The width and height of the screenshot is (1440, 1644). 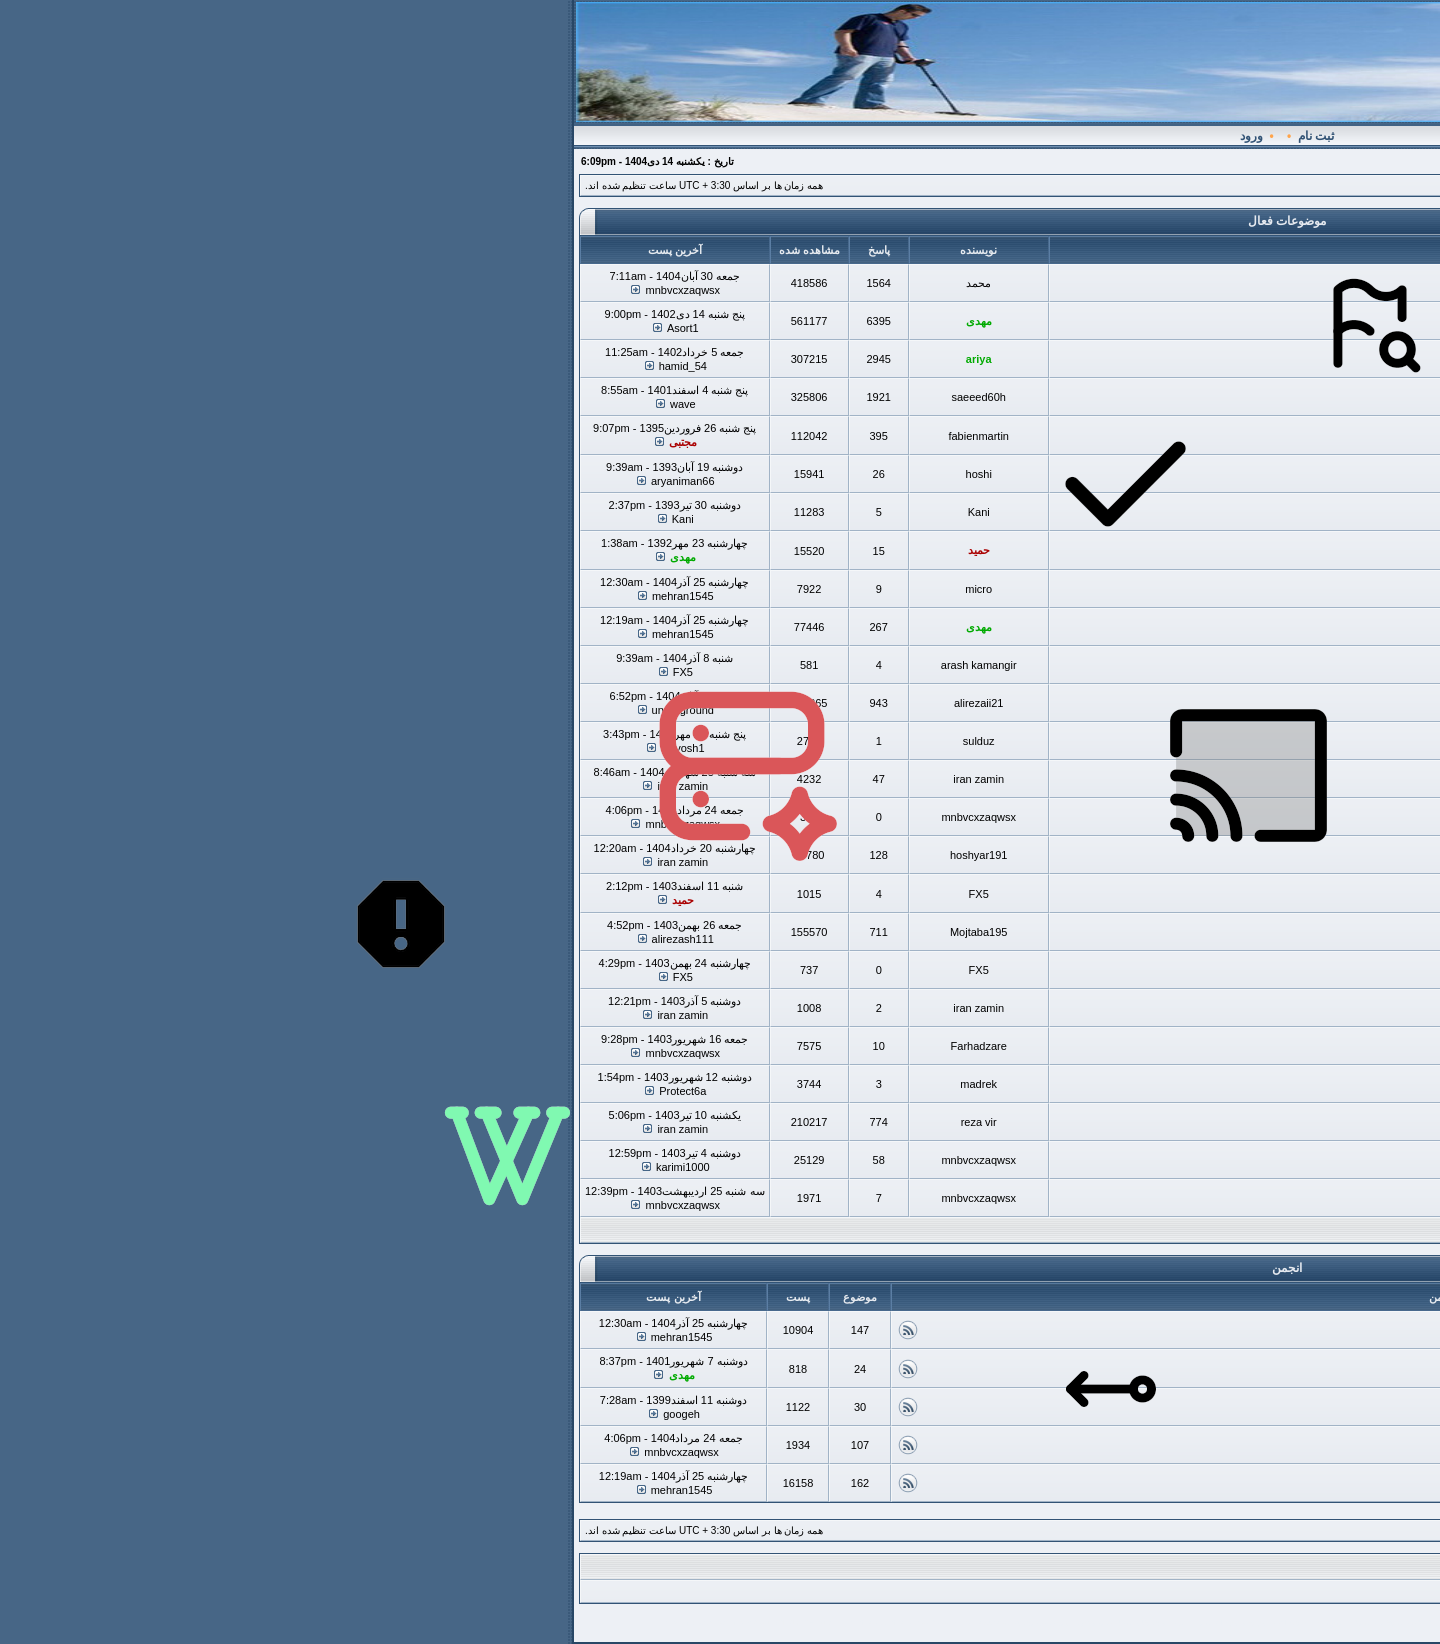 I want to click on report a problem or violation, so click(x=401, y=924).